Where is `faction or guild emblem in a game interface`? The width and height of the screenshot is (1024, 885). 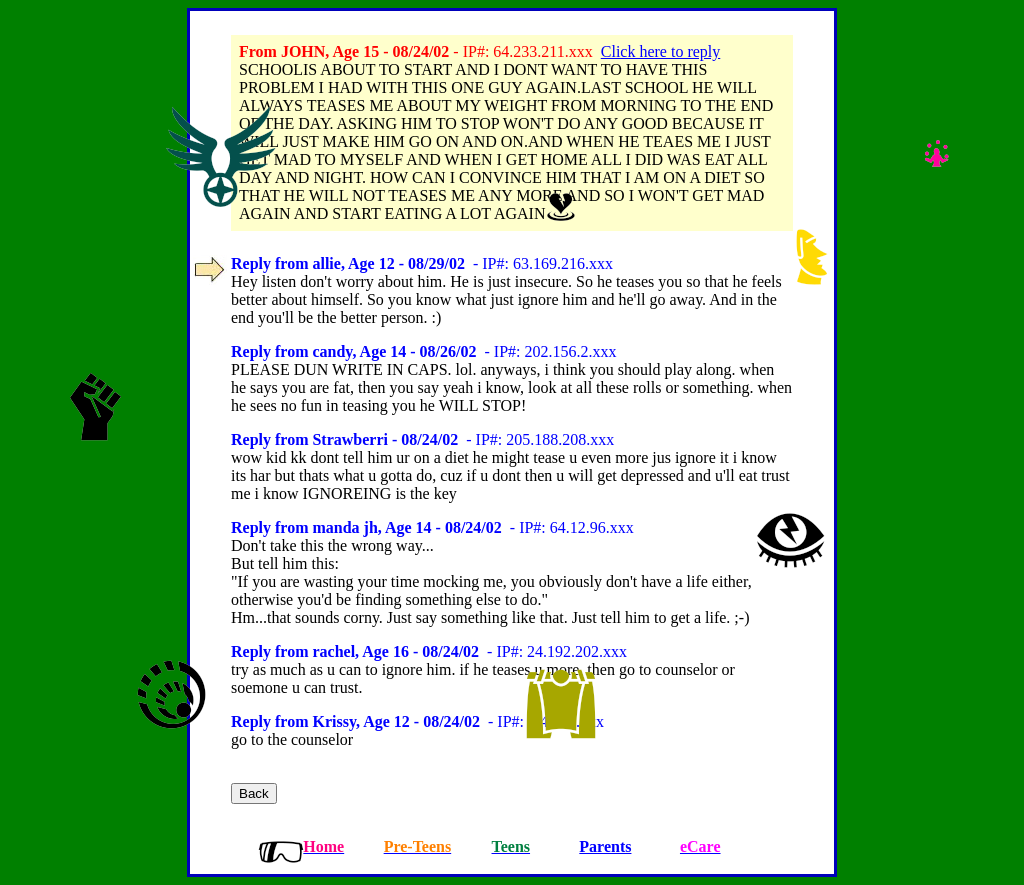
faction or guild emblem in a game interface is located at coordinates (221, 158).